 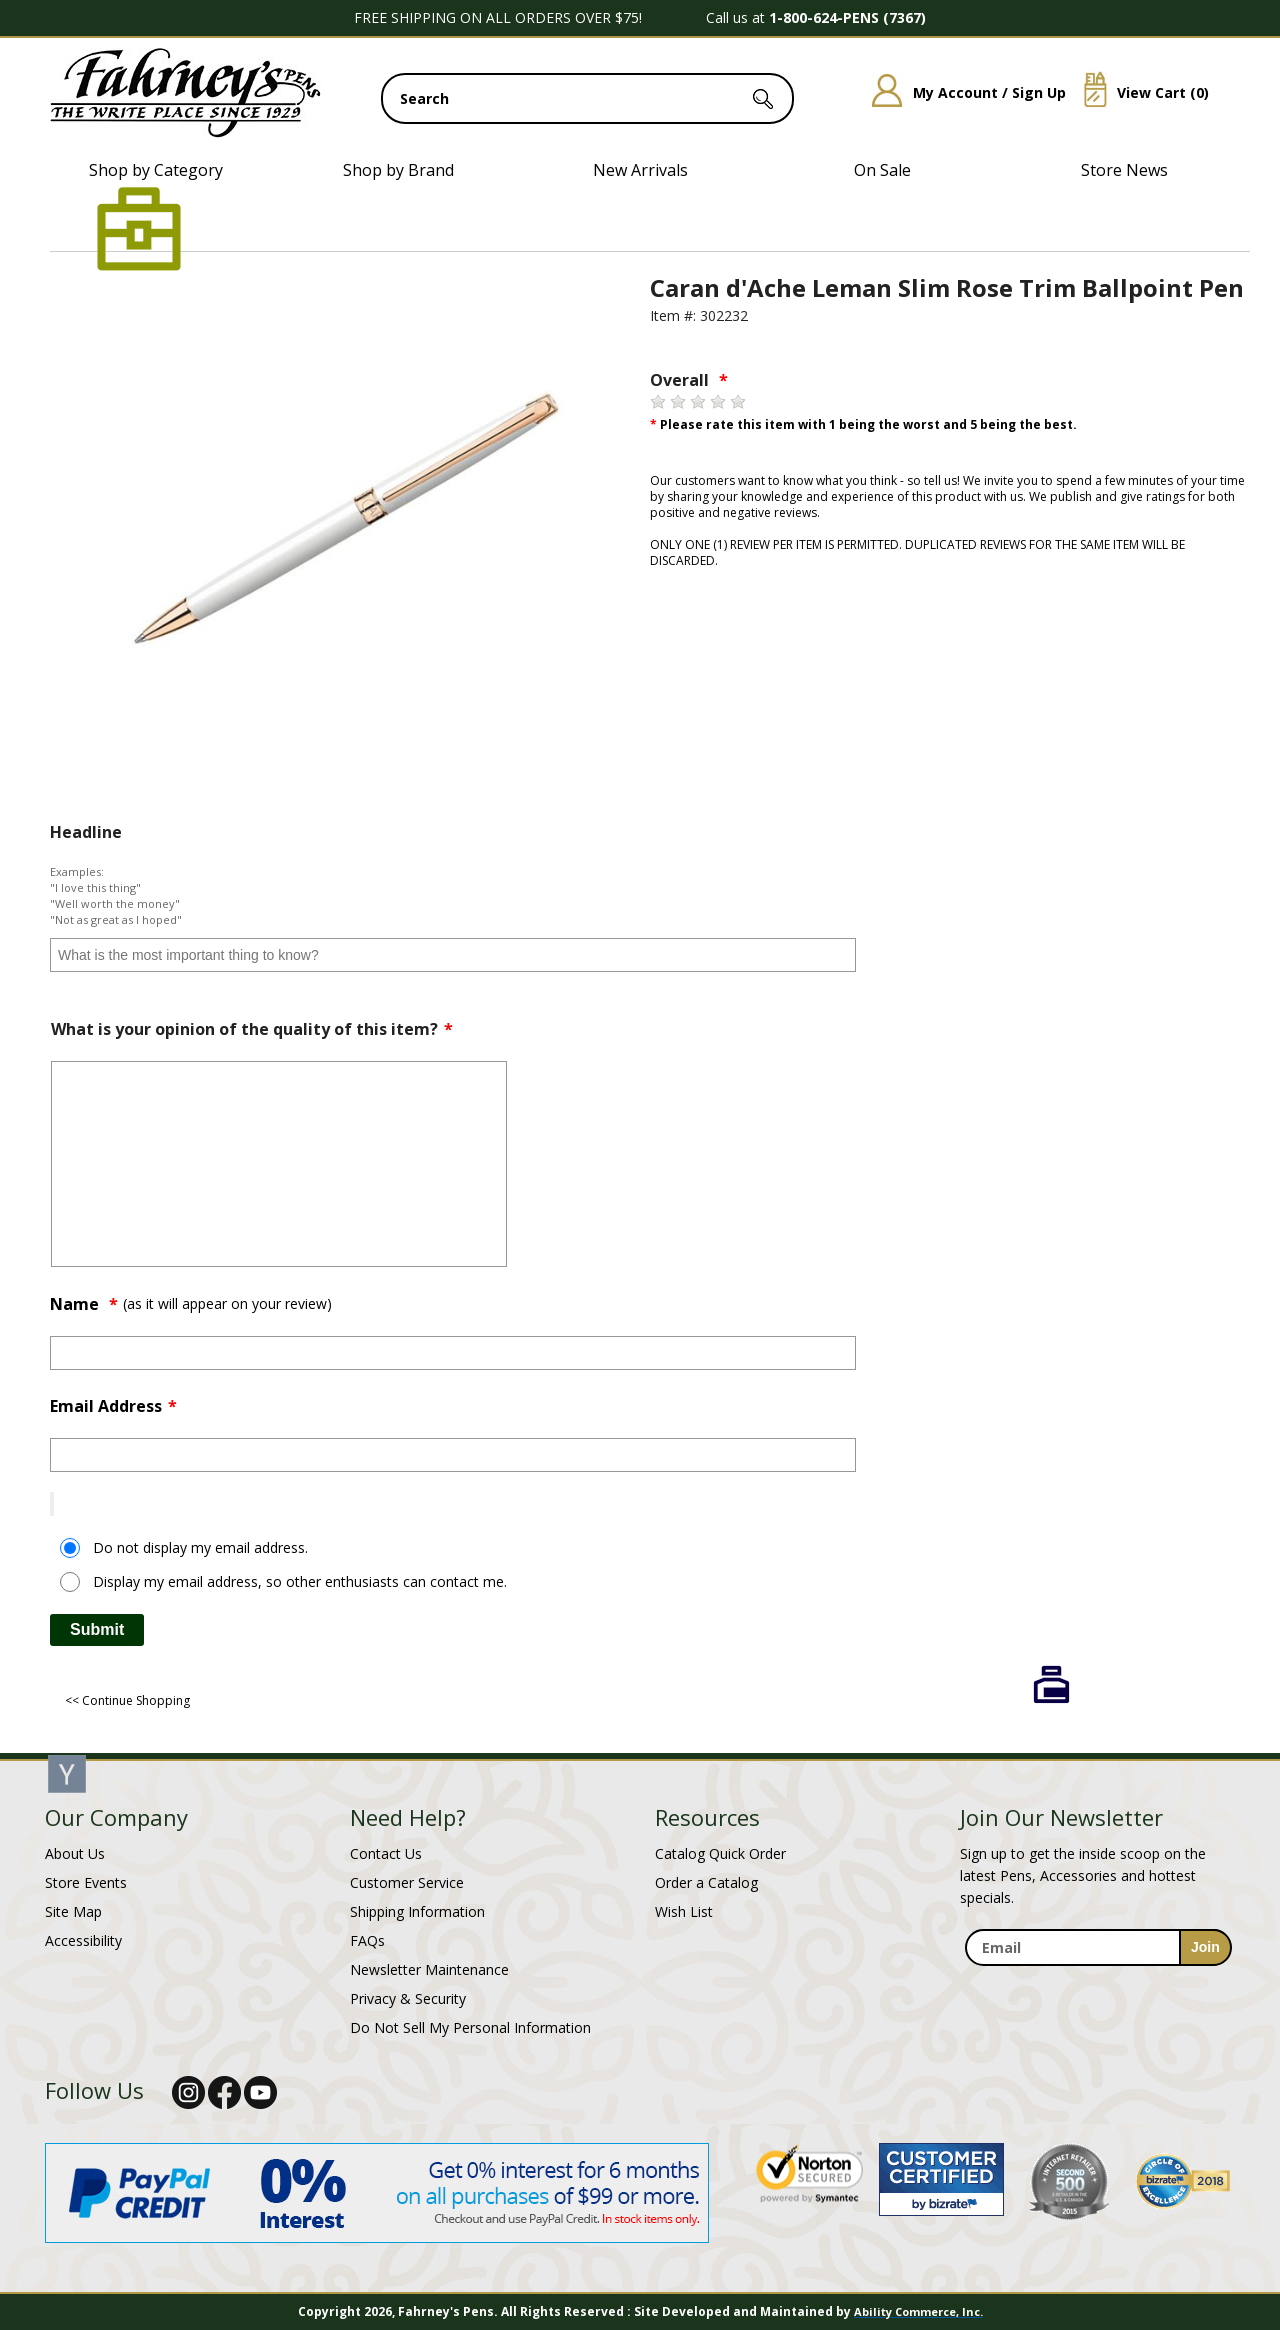 What do you see at coordinates (139, 233) in the screenshot?
I see `access work or business documents` at bounding box center [139, 233].